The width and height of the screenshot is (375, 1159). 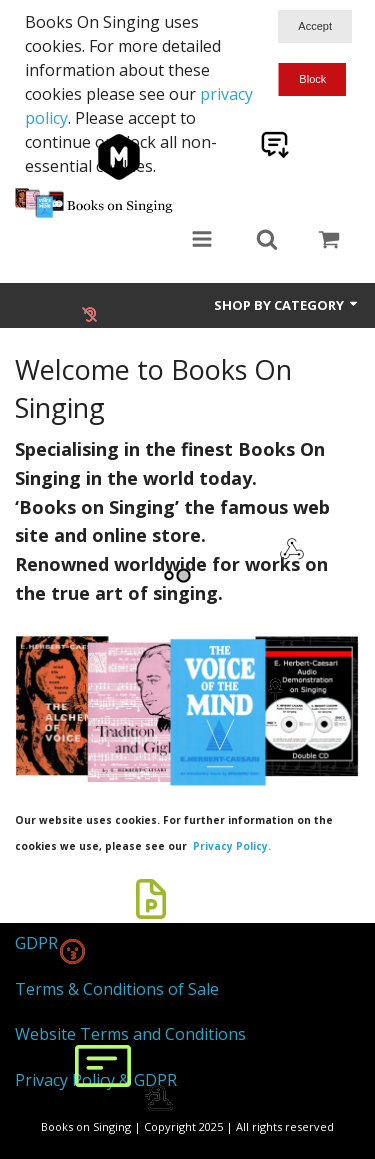 What do you see at coordinates (119, 157) in the screenshot?
I see `indicates a metro or transit-related feature` at bounding box center [119, 157].